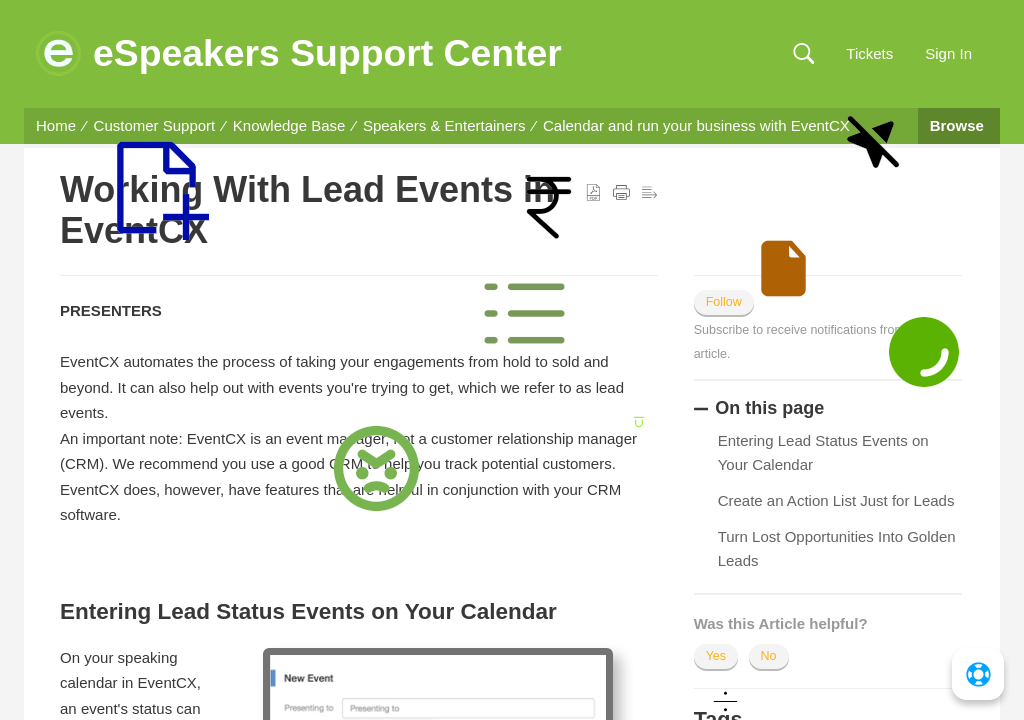 This screenshot has width=1024, height=720. What do you see at coordinates (871, 143) in the screenshot?
I see `location sharing is currently disabled` at bounding box center [871, 143].